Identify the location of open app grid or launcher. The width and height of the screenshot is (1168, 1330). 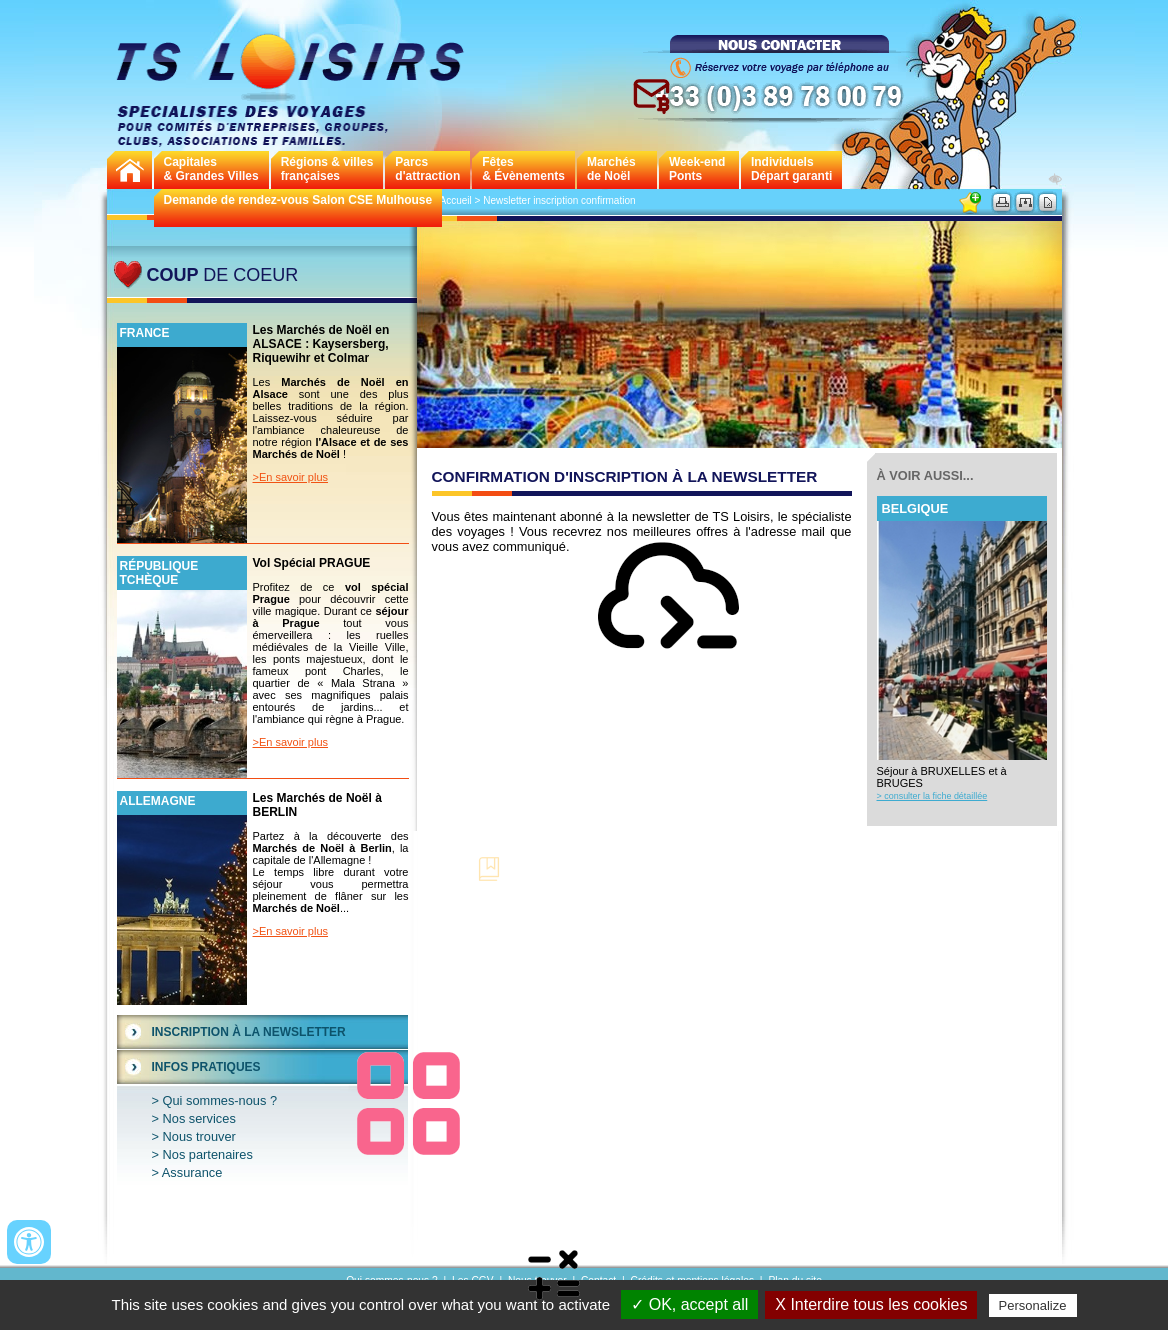
(408, 1103).